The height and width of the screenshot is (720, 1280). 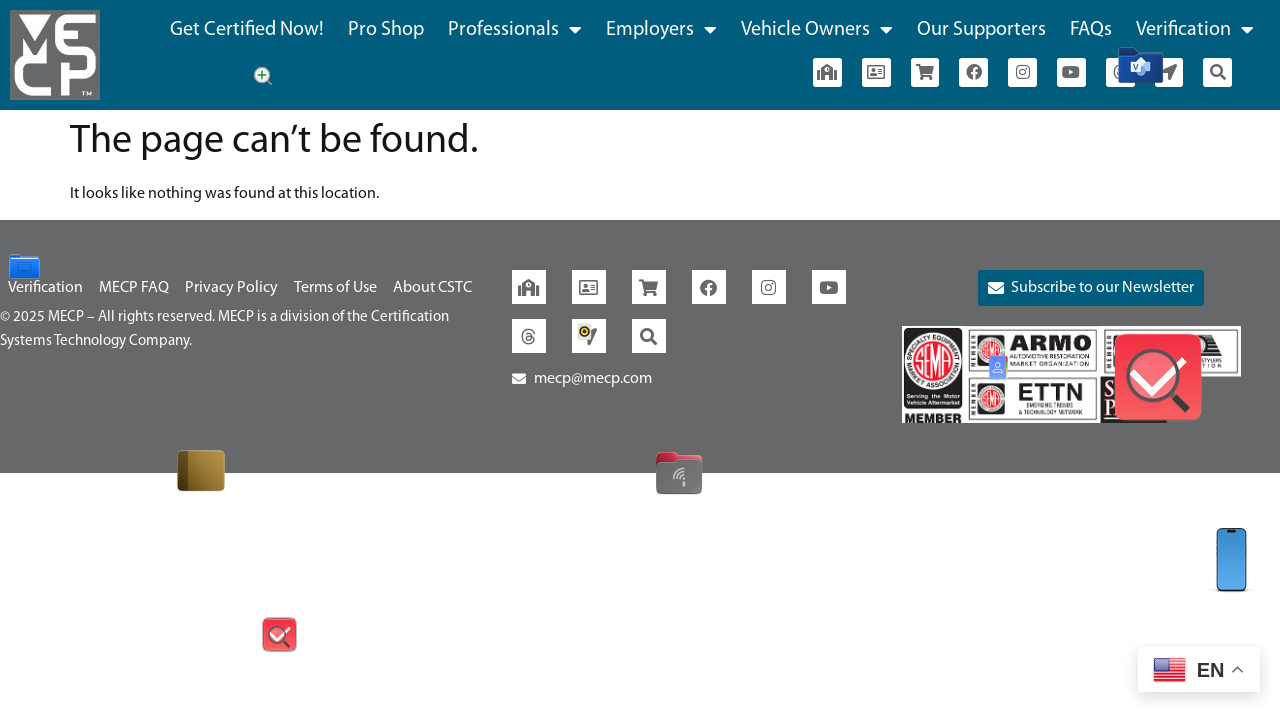 What do you see at coordinates (279, 634) in the screenshot?
I see `open dconf editor application` at bounding box center [279, 634].